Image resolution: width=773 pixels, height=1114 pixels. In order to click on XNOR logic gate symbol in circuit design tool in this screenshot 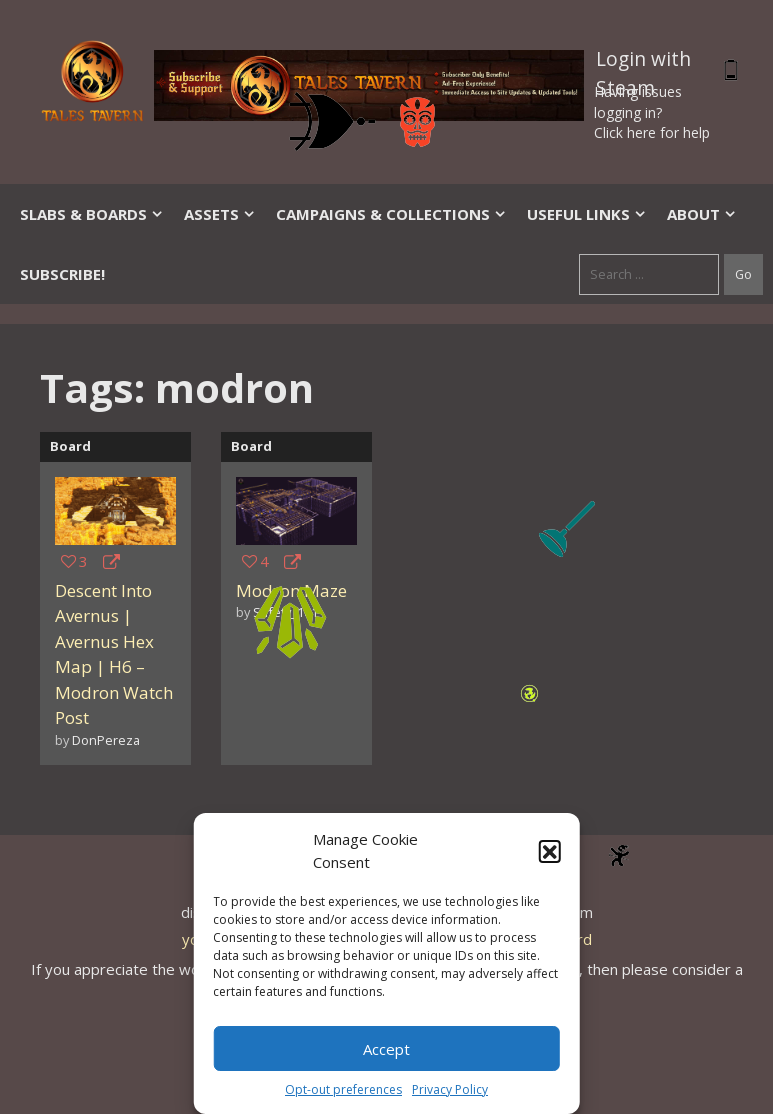, I will do `click(332, 121)`.